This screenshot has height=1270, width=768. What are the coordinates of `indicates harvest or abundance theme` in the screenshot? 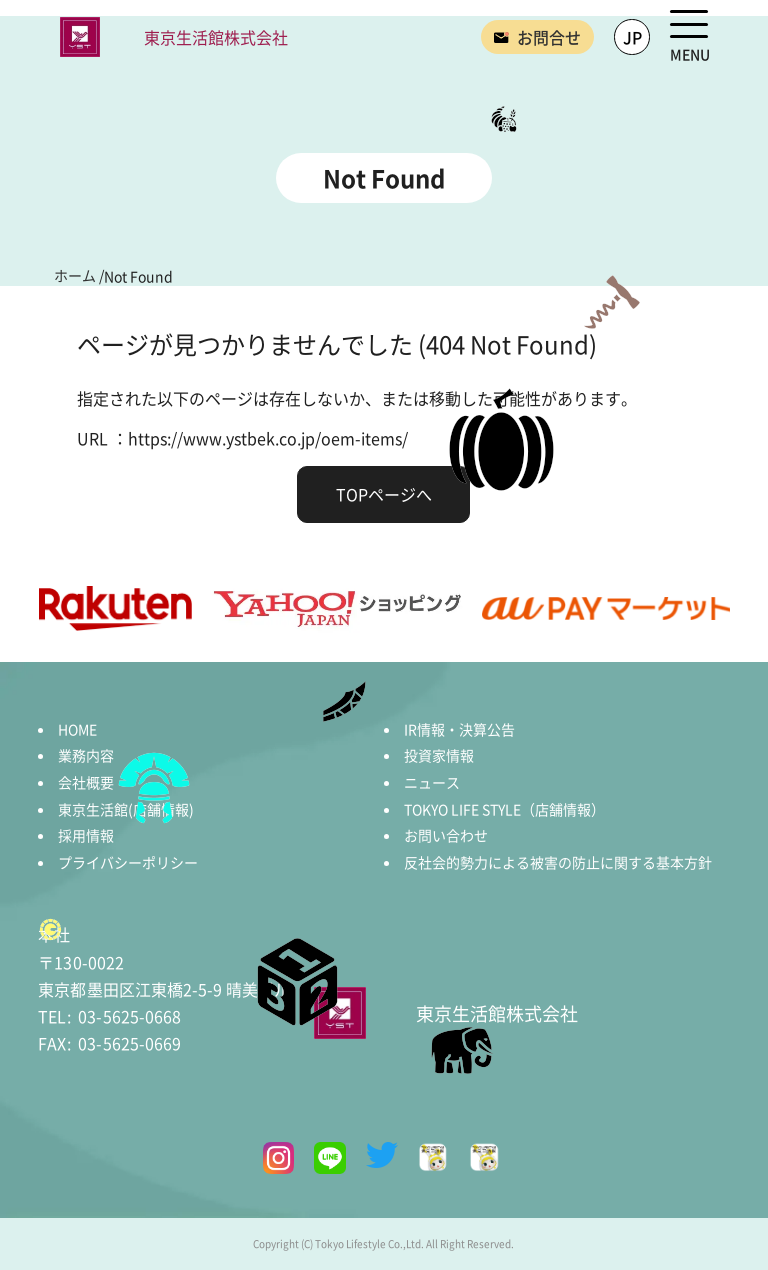 It's located at (504, 119).